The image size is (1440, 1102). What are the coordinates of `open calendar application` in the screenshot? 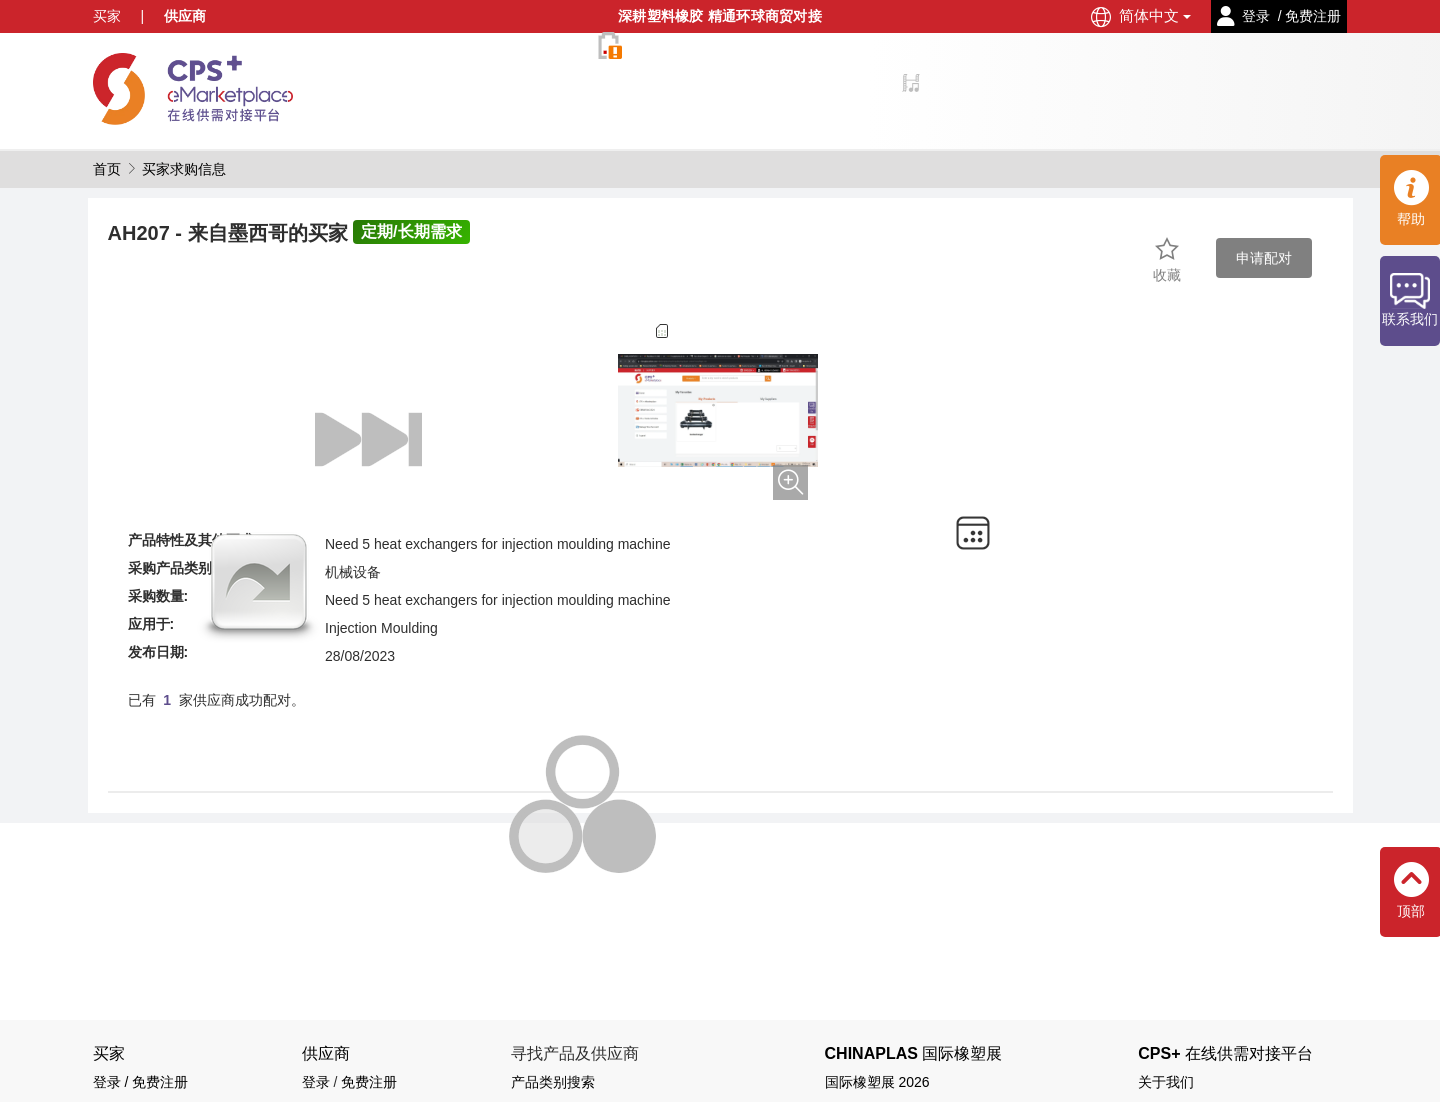 It's located at (973, 533).